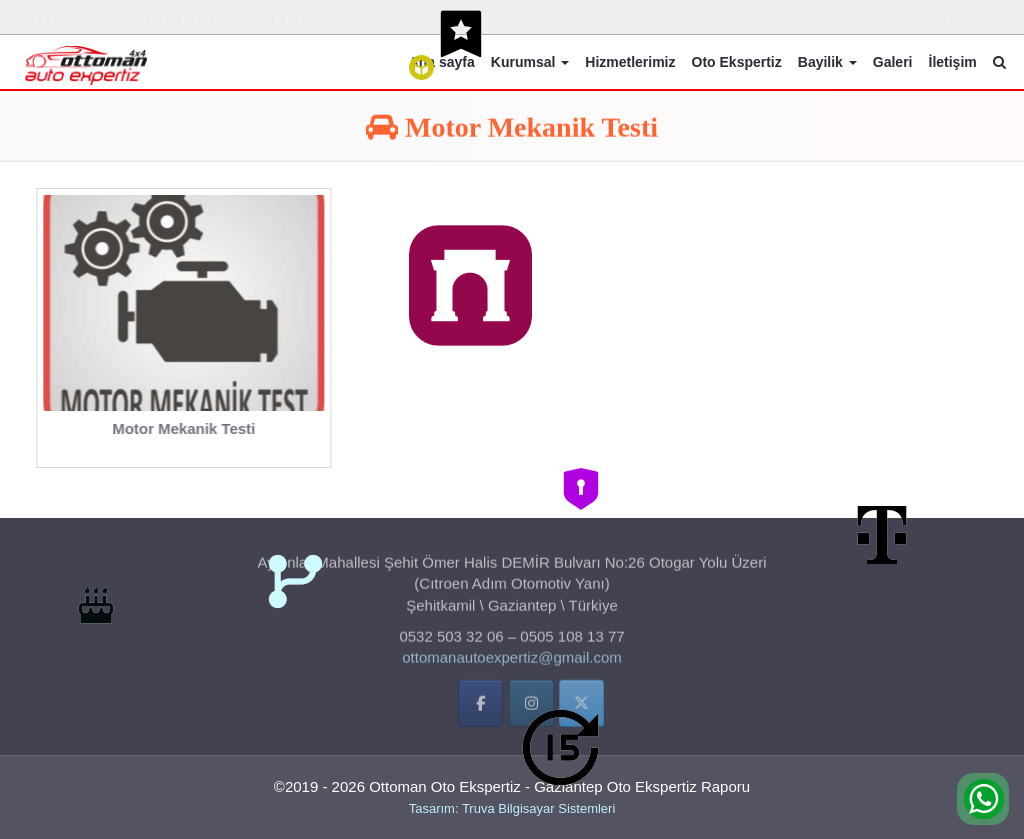  Describe the element at coordinates (421, 67) in the screenshot. I see `open sketchfab to view 3d models` at that location.